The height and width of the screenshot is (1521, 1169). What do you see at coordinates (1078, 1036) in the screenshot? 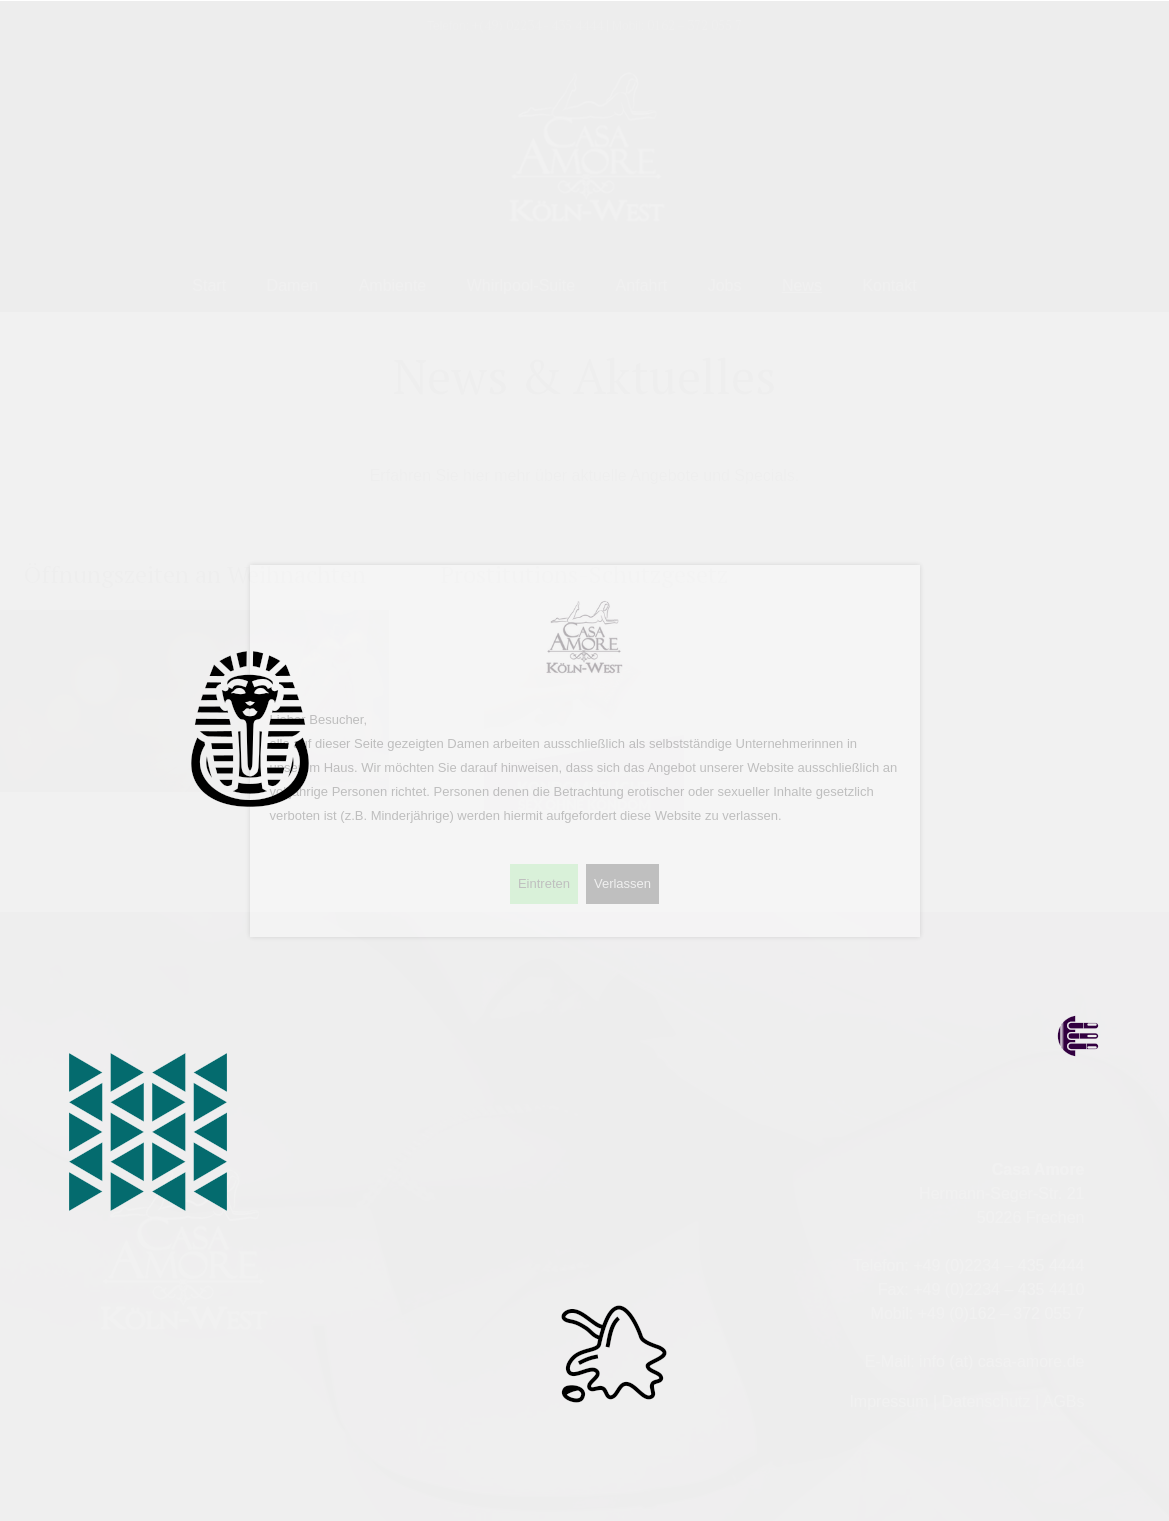
I see `grab or drag interaction gesture` at bounding box center [1078, 1036].